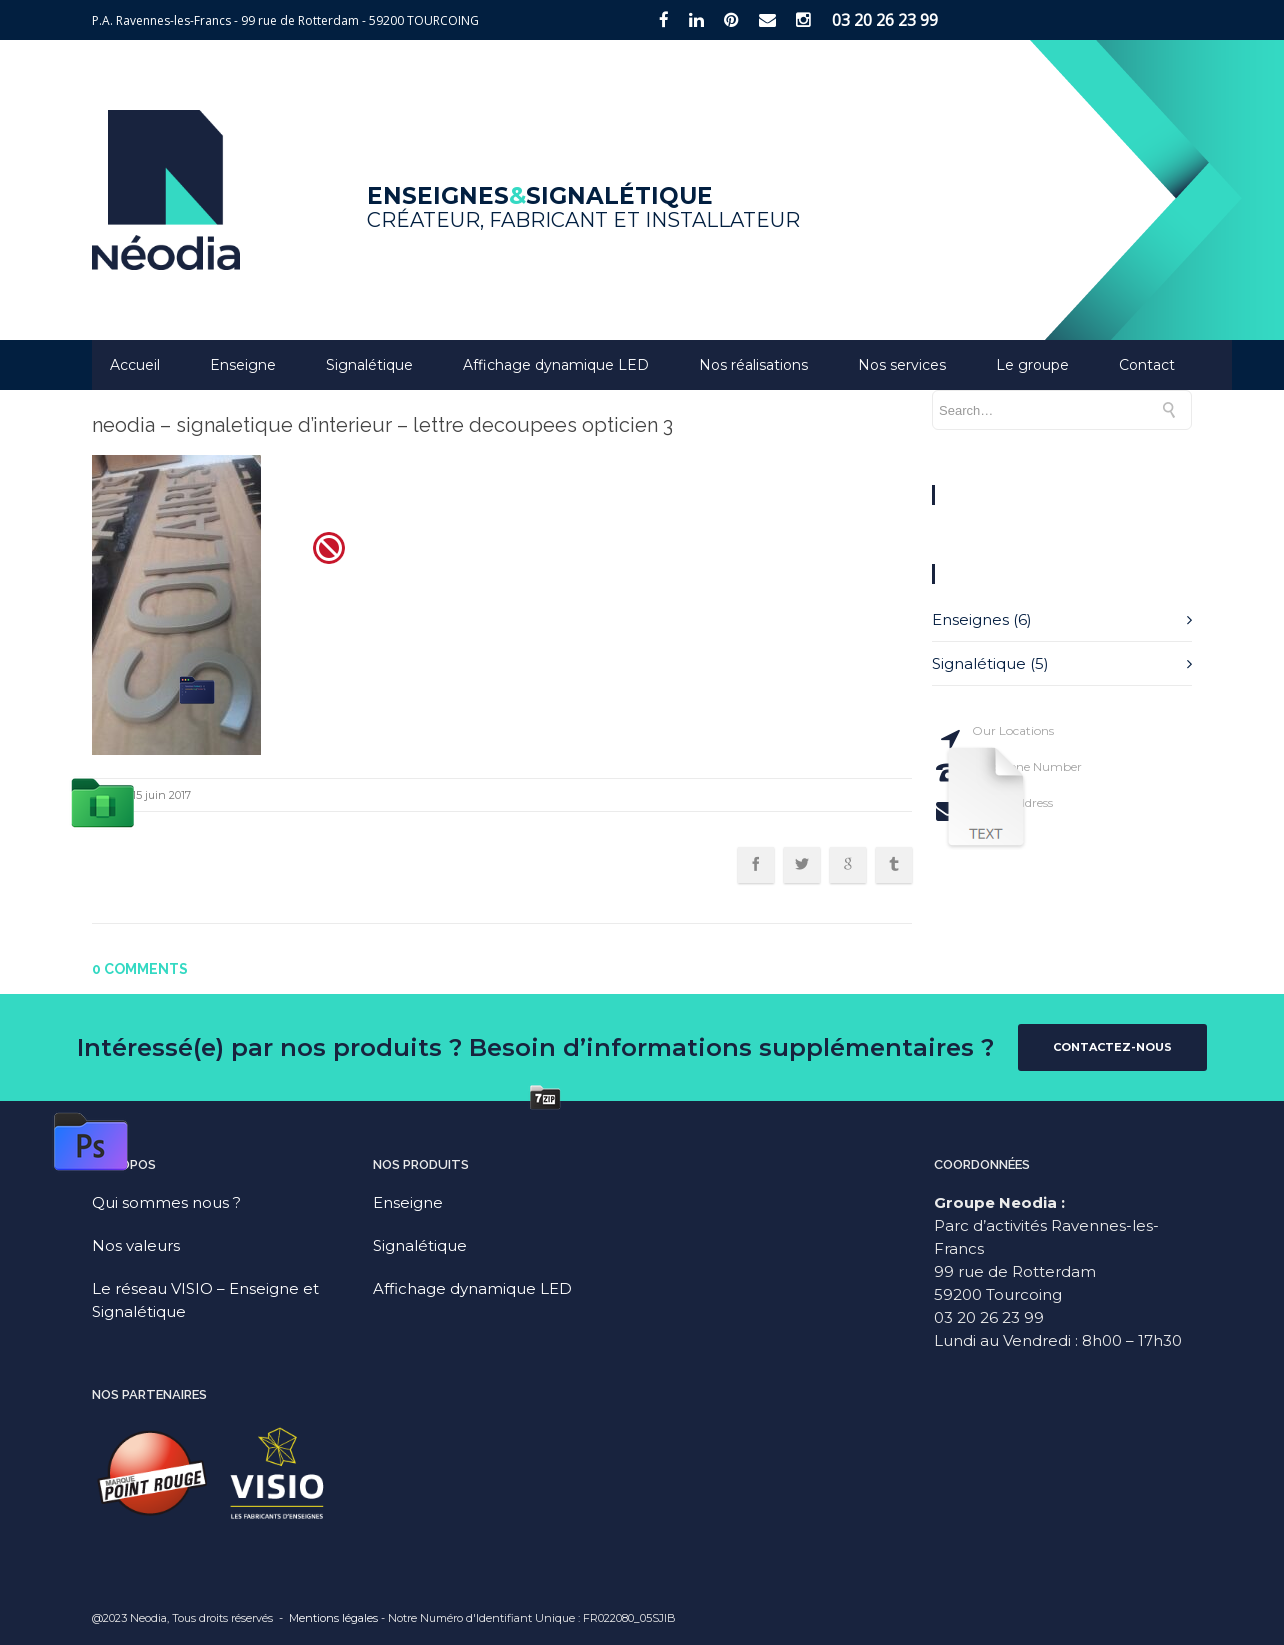 The height and width of the screenshot is (1645, 1284). I want to click on open programming projects folder, so click(197, 691).